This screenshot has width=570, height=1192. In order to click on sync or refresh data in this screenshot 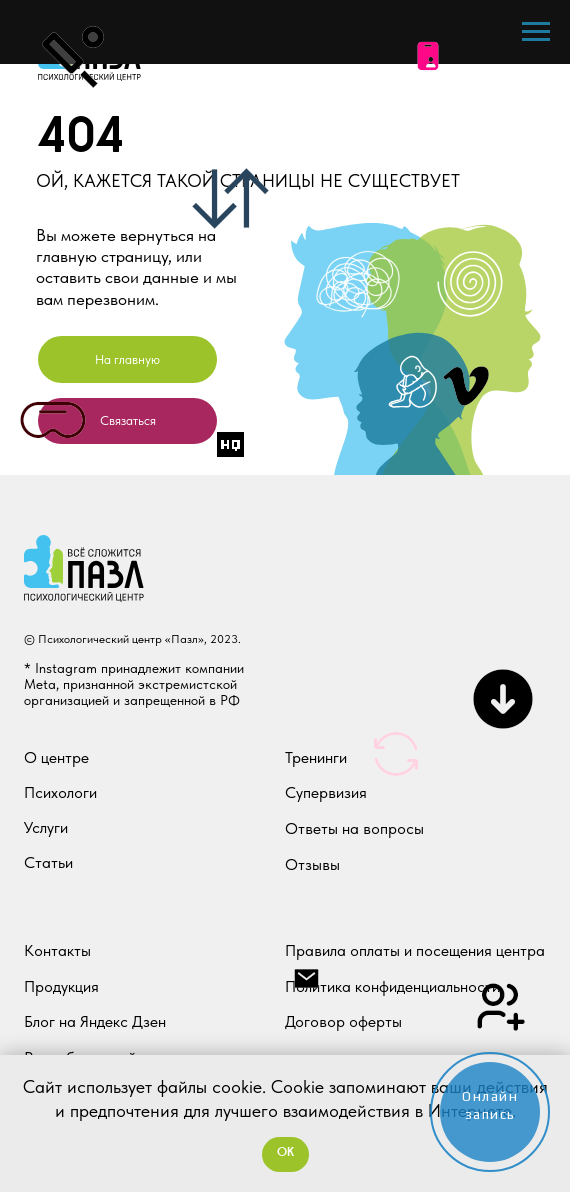, I will do `click(396, 754)`.